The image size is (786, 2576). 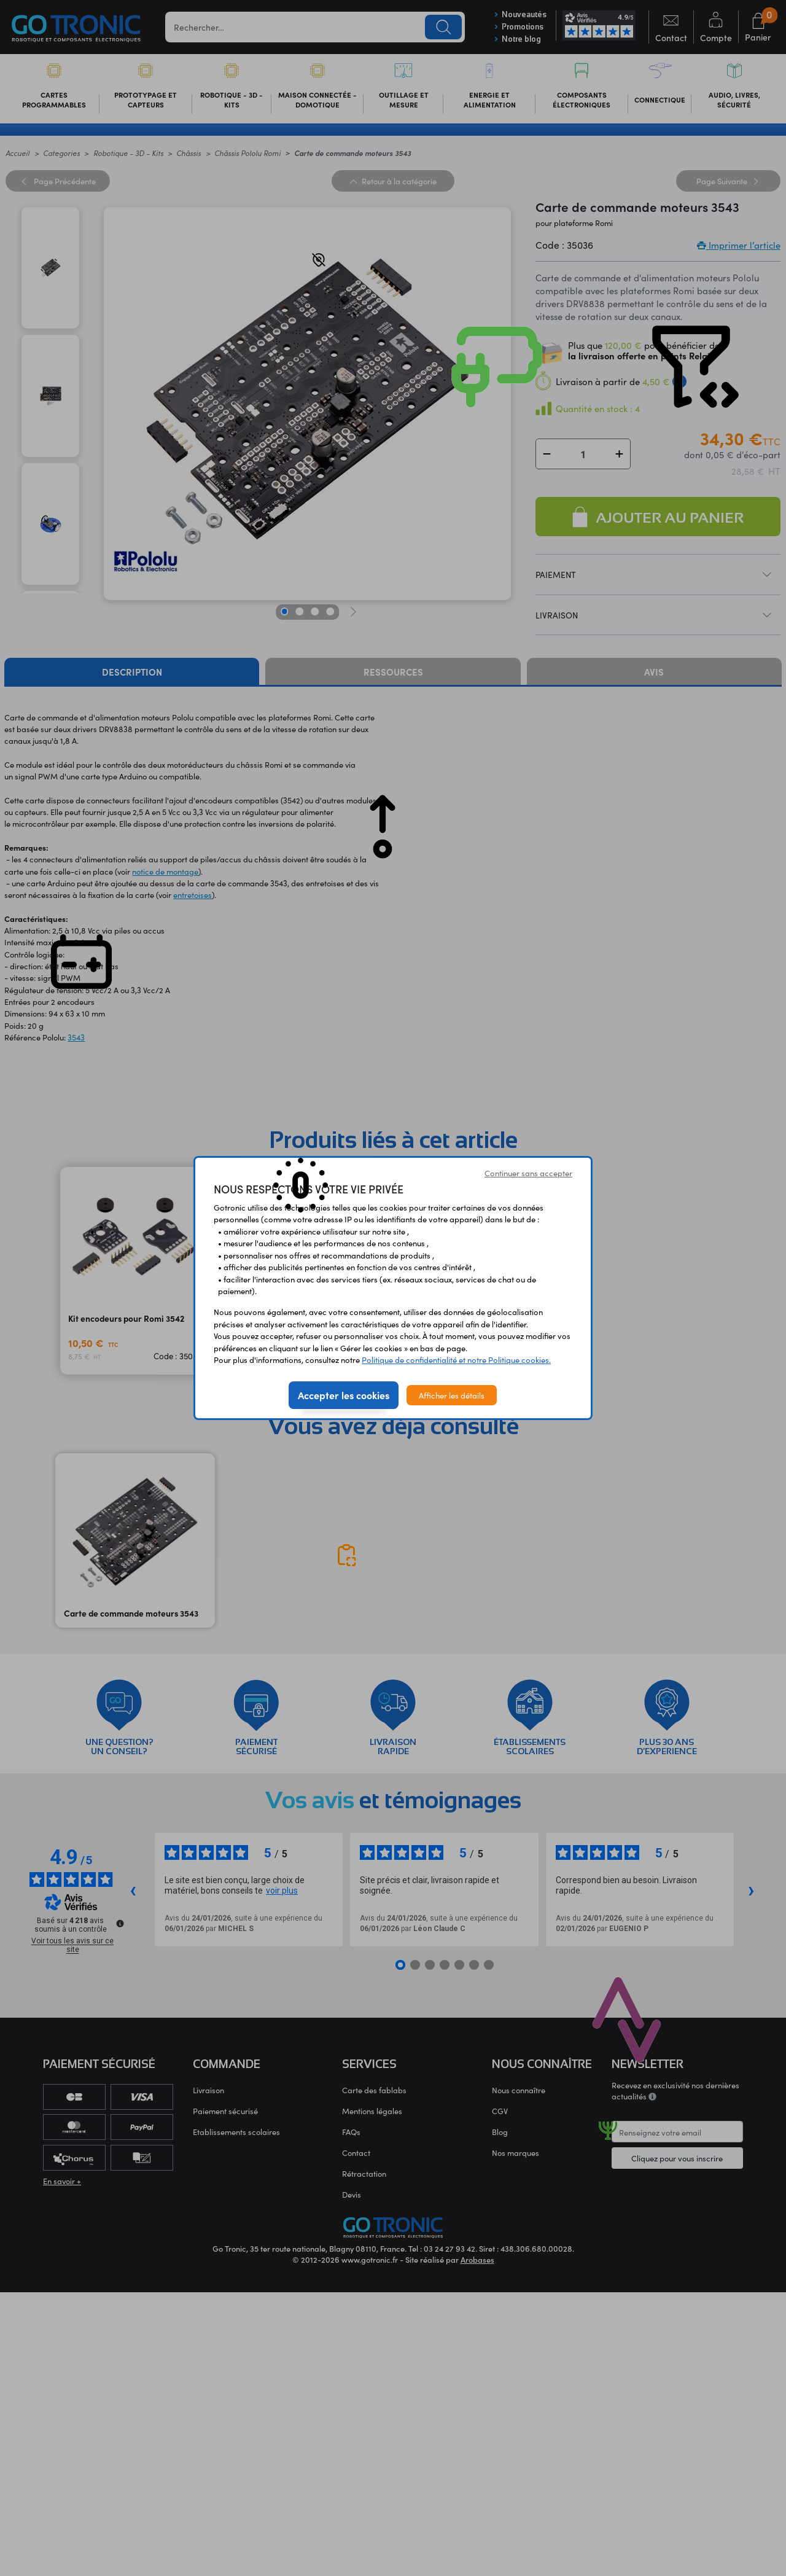 I want to click on connect to strava fitness tracking, so click(x=626, y=2020).